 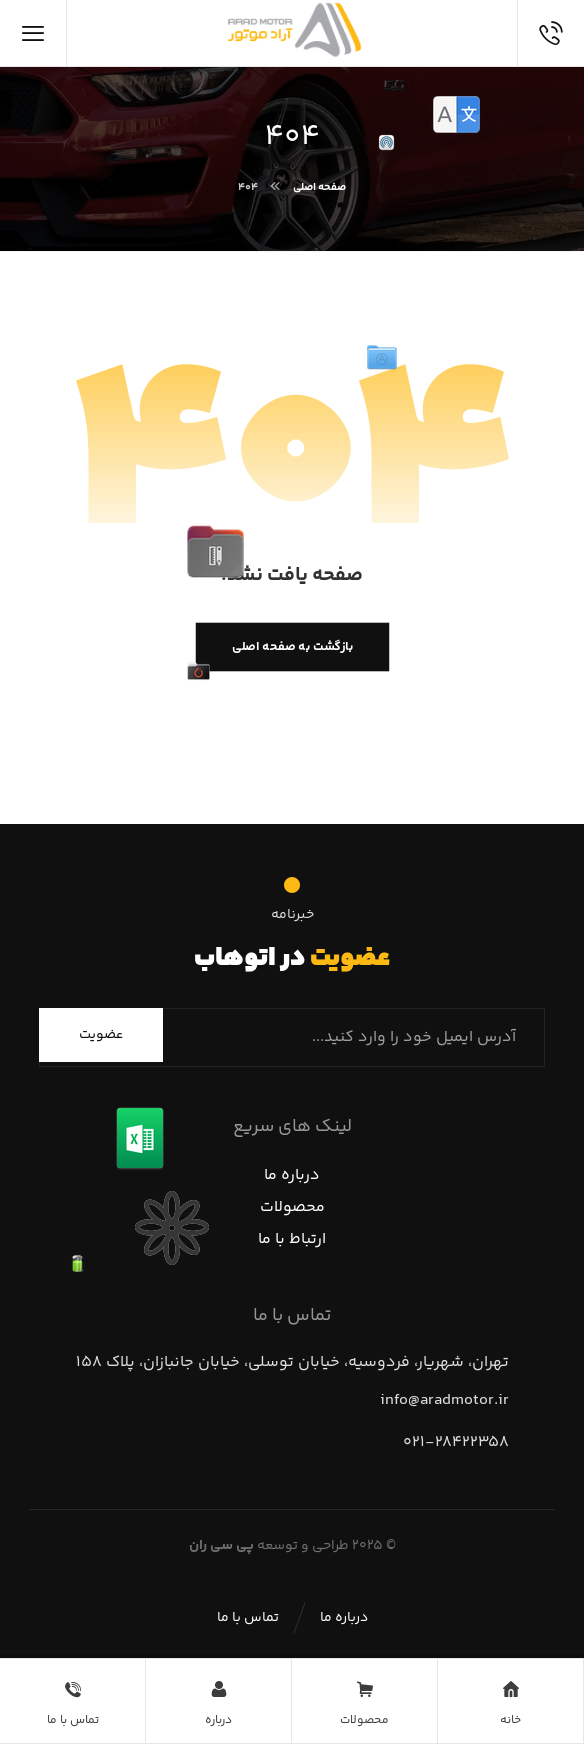 I want to click on open budgie window shuffler workspace manager, so click(x=172, y=1228).